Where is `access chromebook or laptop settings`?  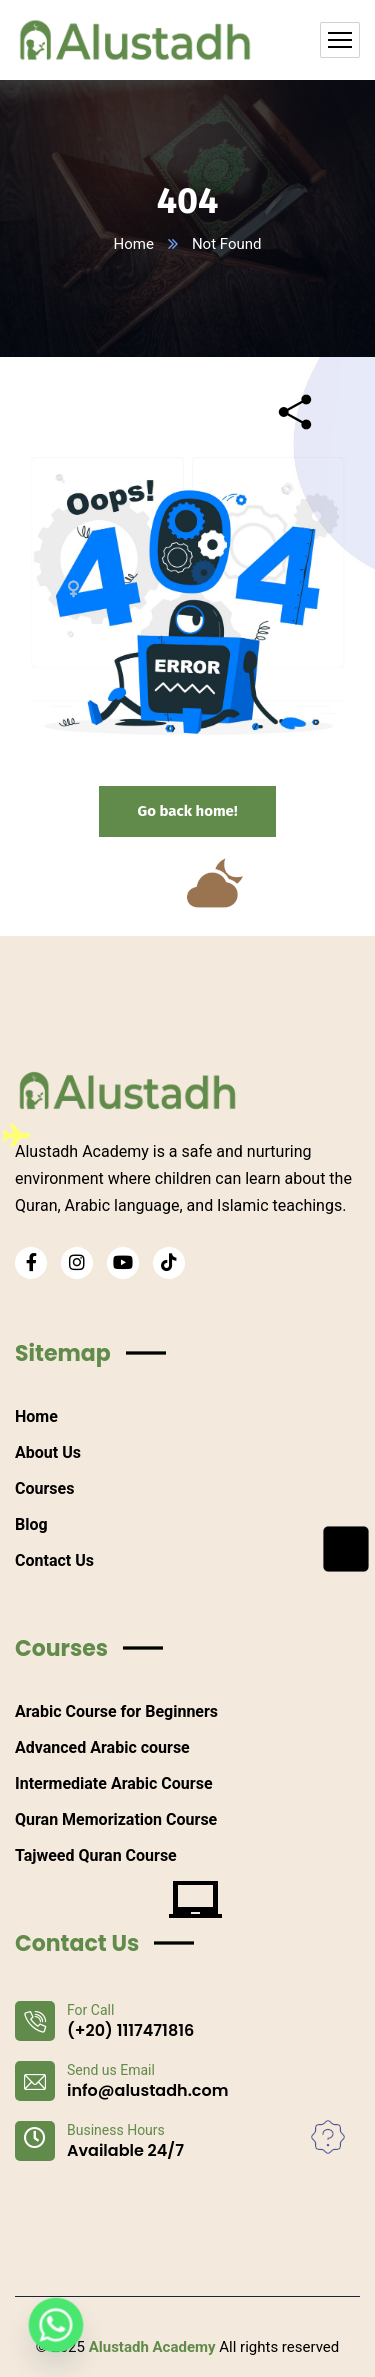
access chromebook or laptop settings is located at coordinates (195, 1900).